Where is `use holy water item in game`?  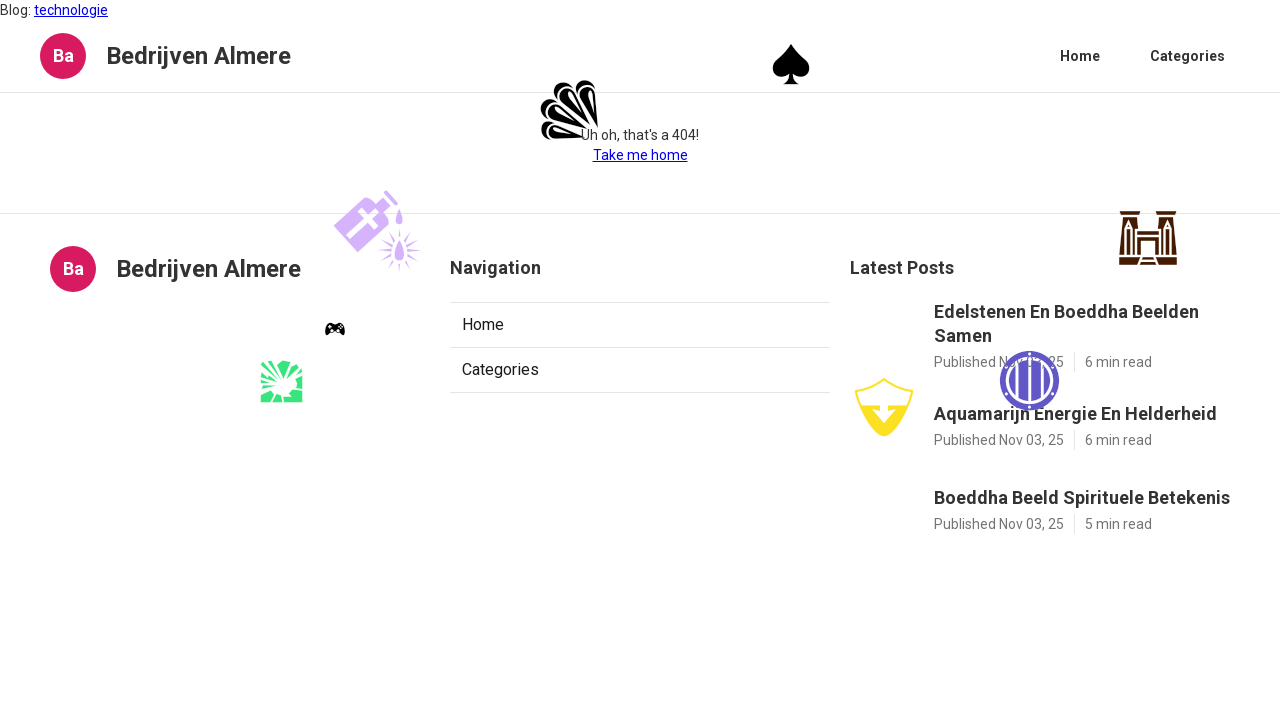
use holy water item in game is located at coordinates (377, 231).